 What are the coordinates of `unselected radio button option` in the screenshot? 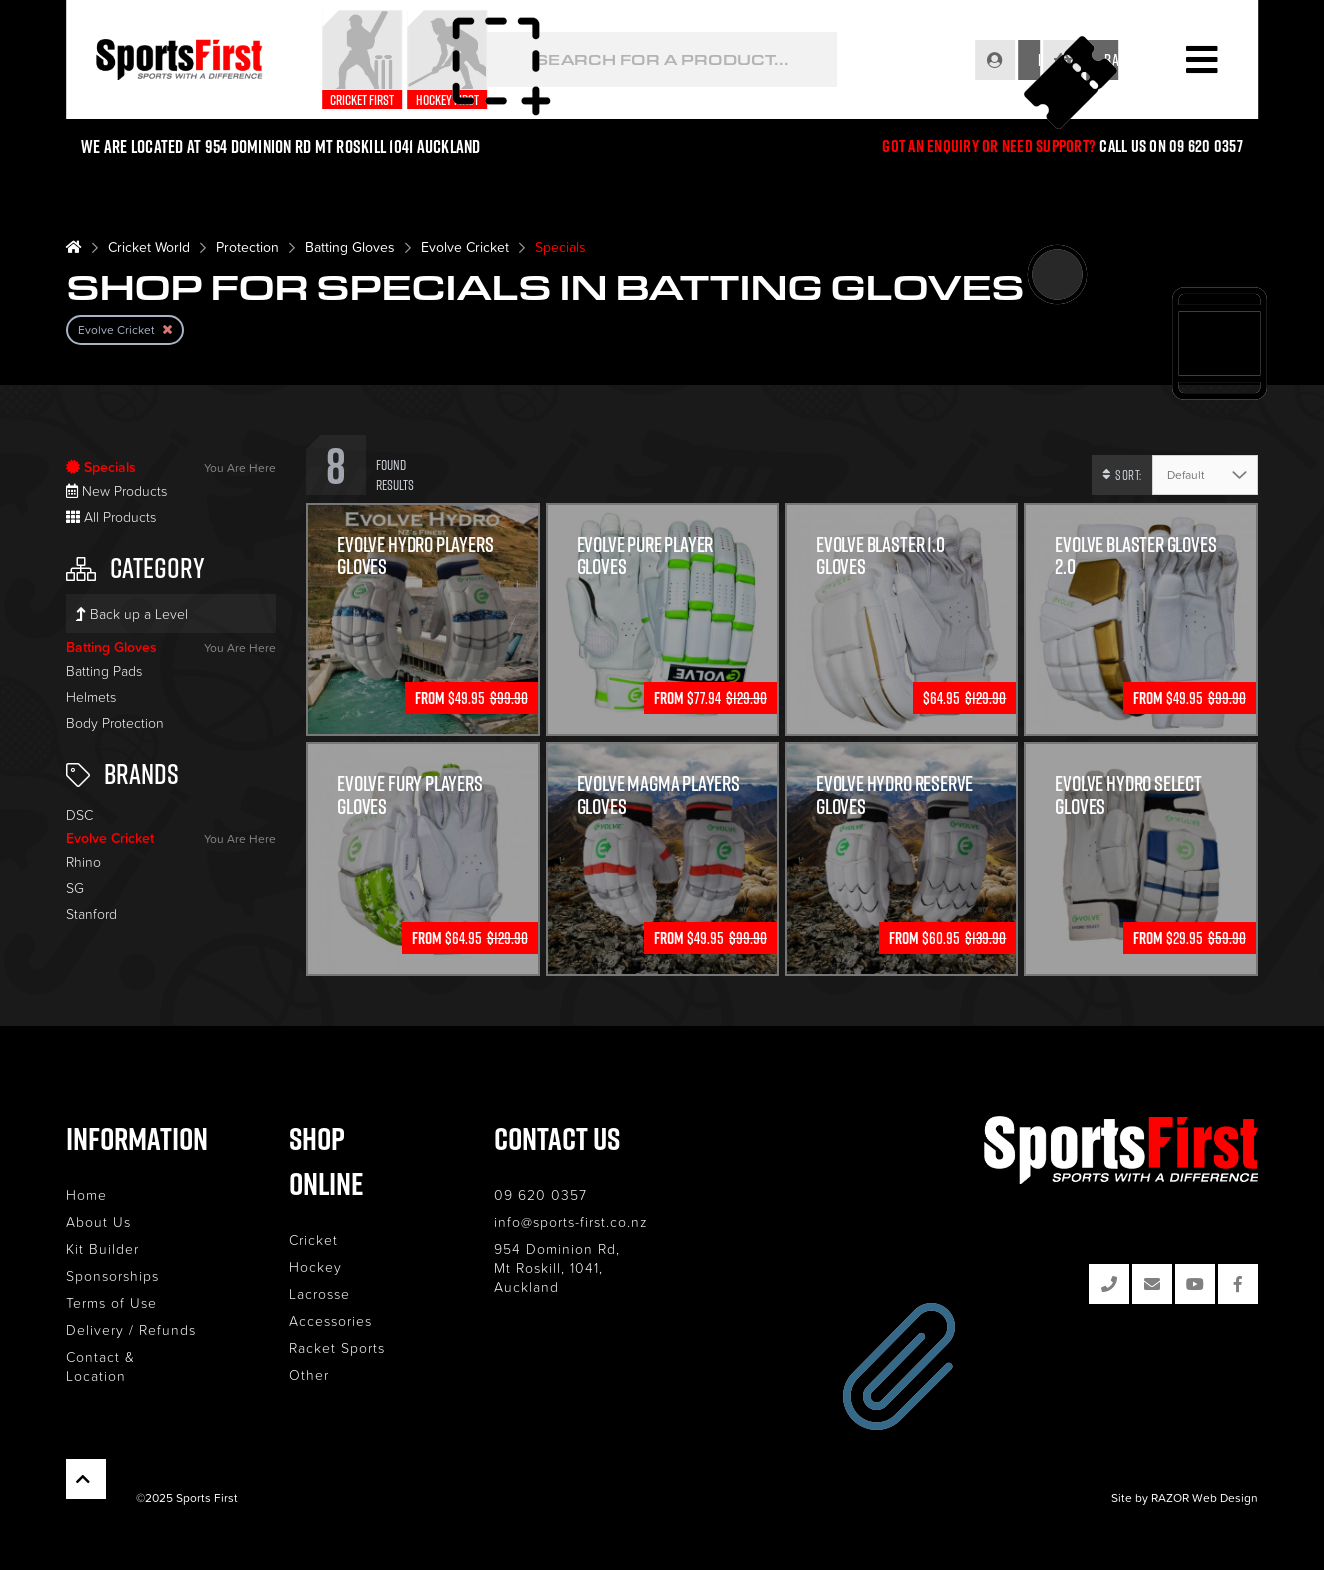 It's located at (1057, 274).